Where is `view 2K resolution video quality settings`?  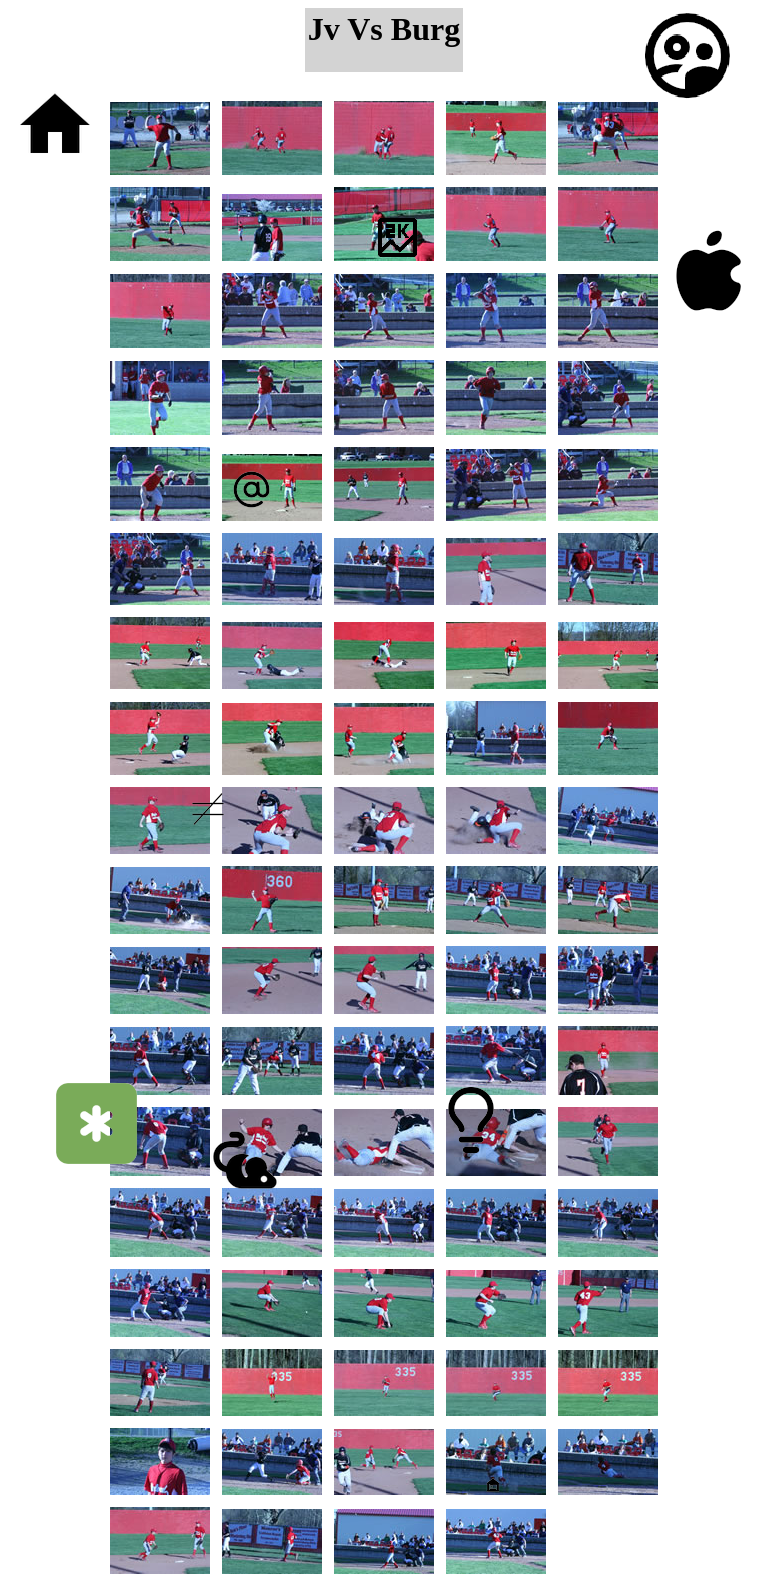 view 2K resolution video quality settings is located at coordinates (397, 237).